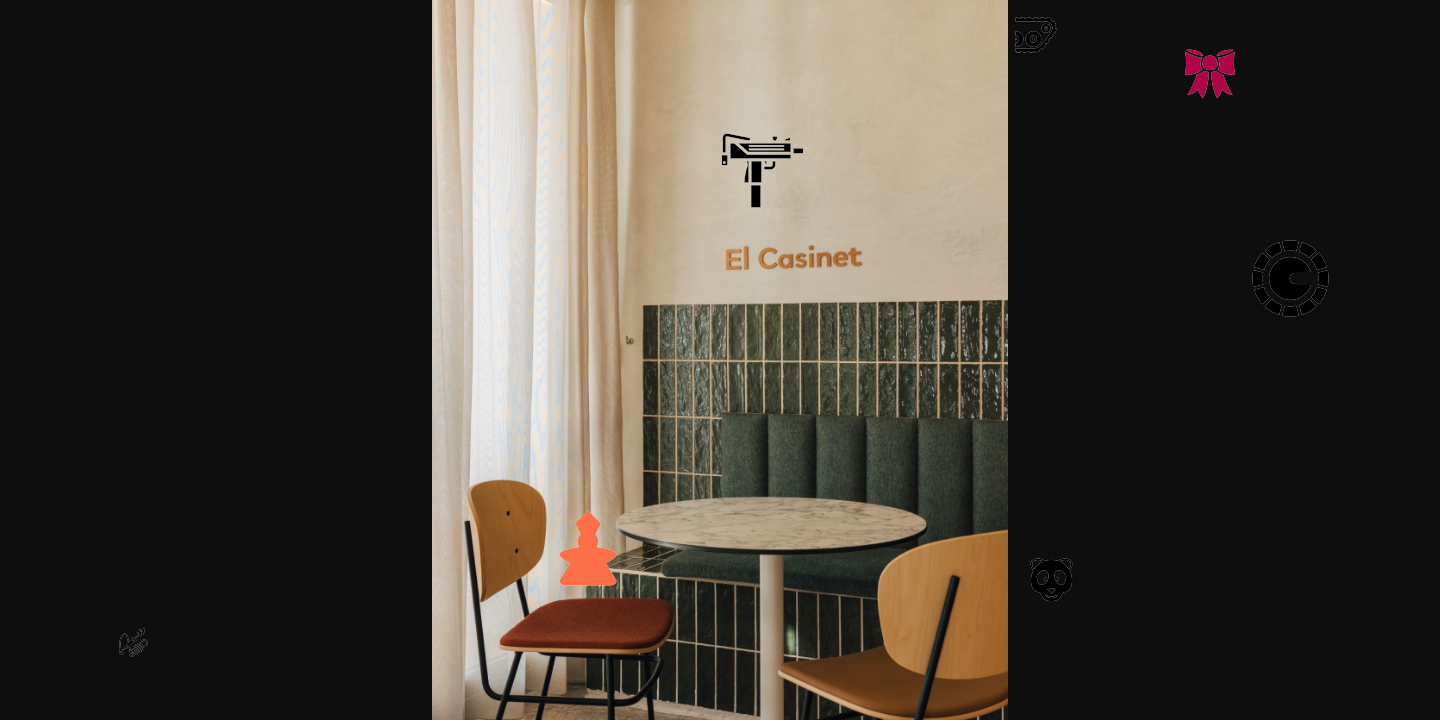  I want to click on loading or processing indicator, so click(1290, 278).